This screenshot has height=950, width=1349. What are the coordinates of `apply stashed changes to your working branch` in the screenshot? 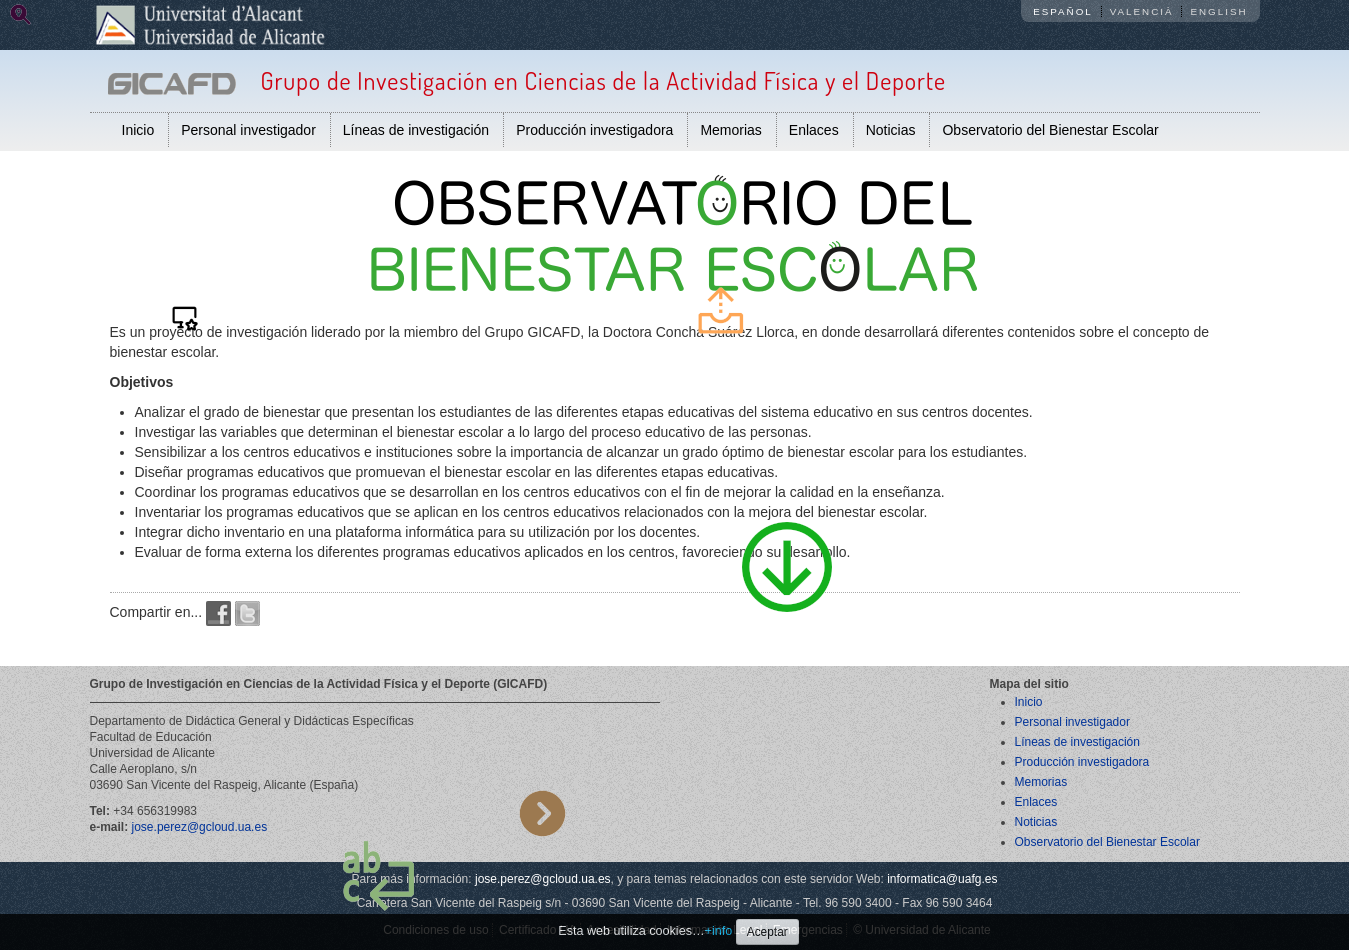 It's located at (722, 309).